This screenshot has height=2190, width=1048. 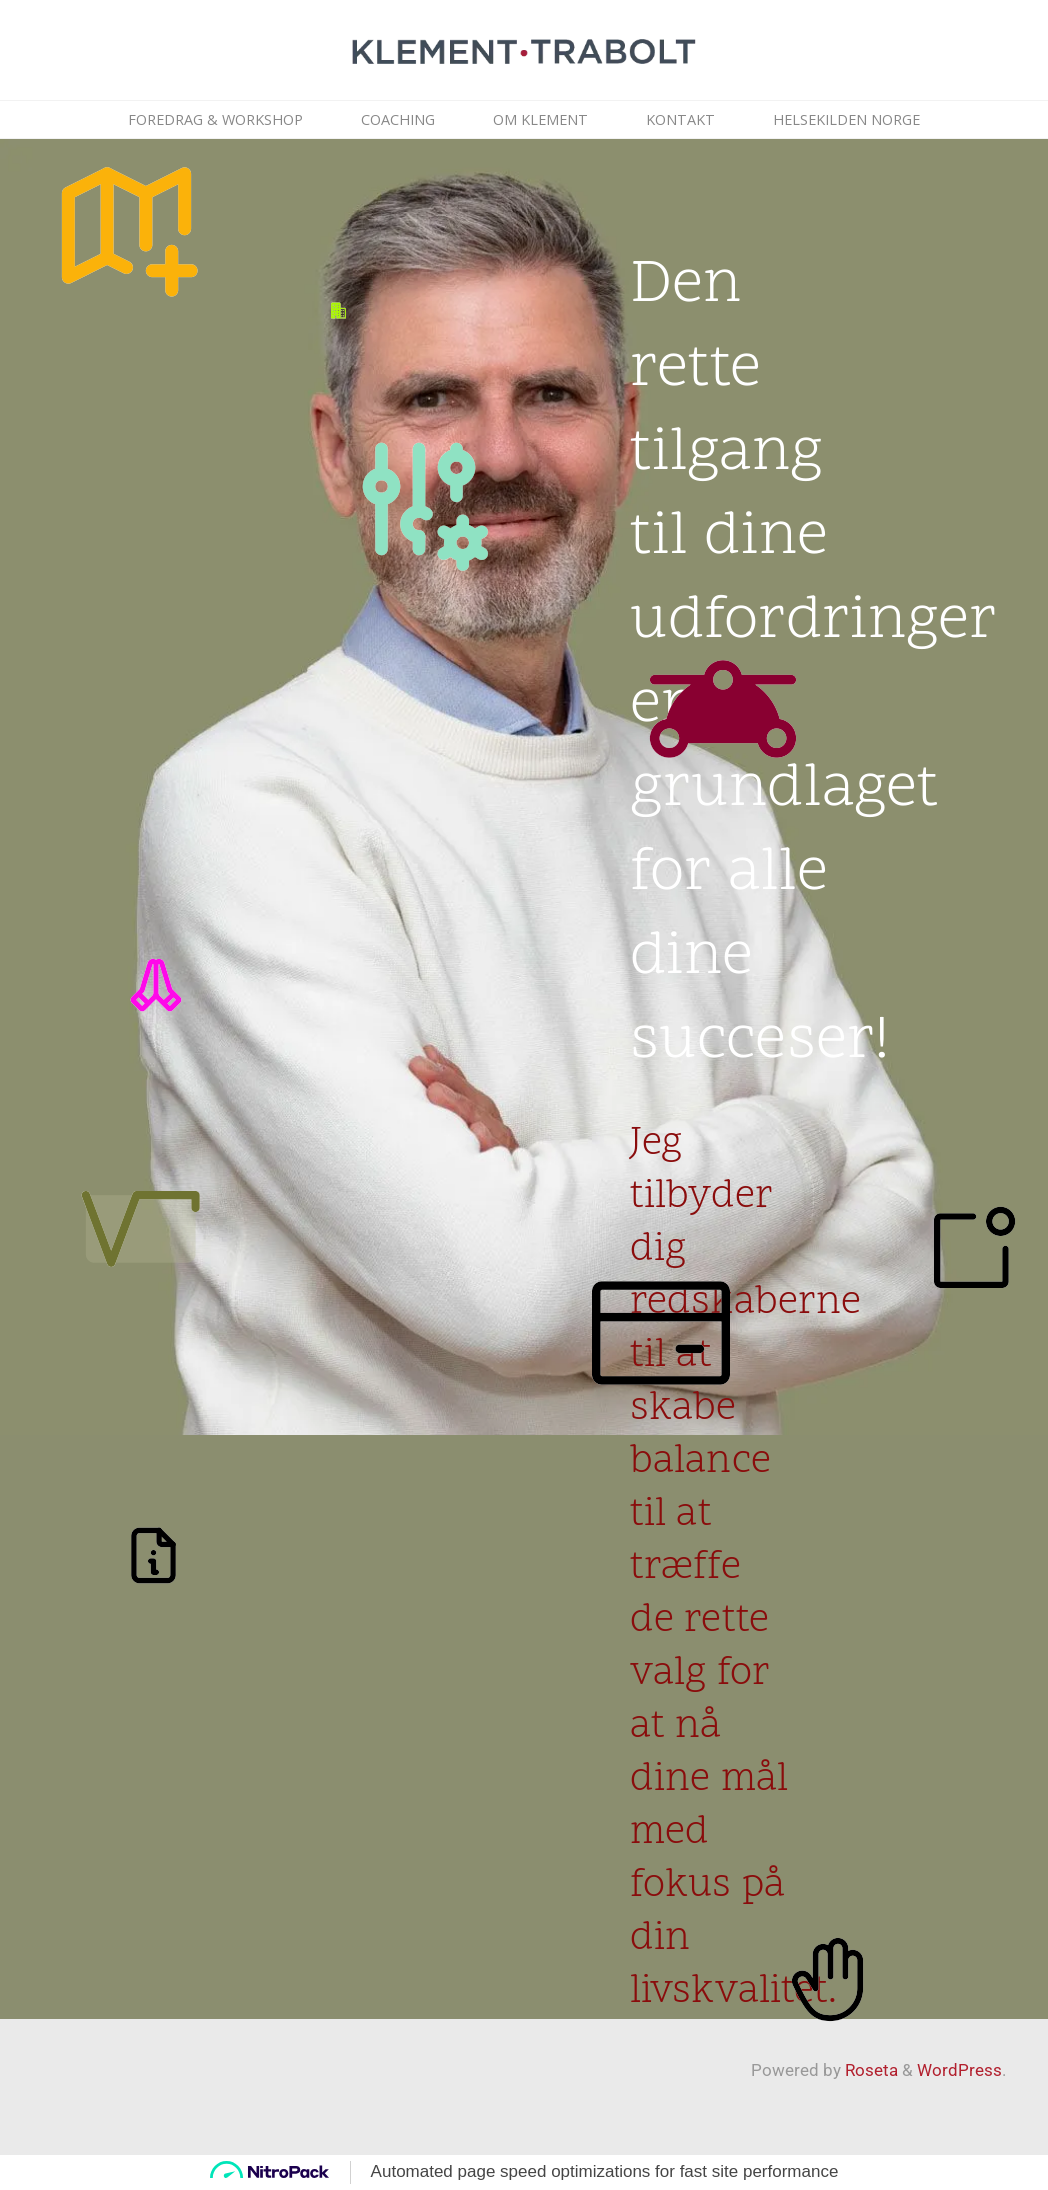 I want to click on manage payment methods, so click(x=661, y=1333).